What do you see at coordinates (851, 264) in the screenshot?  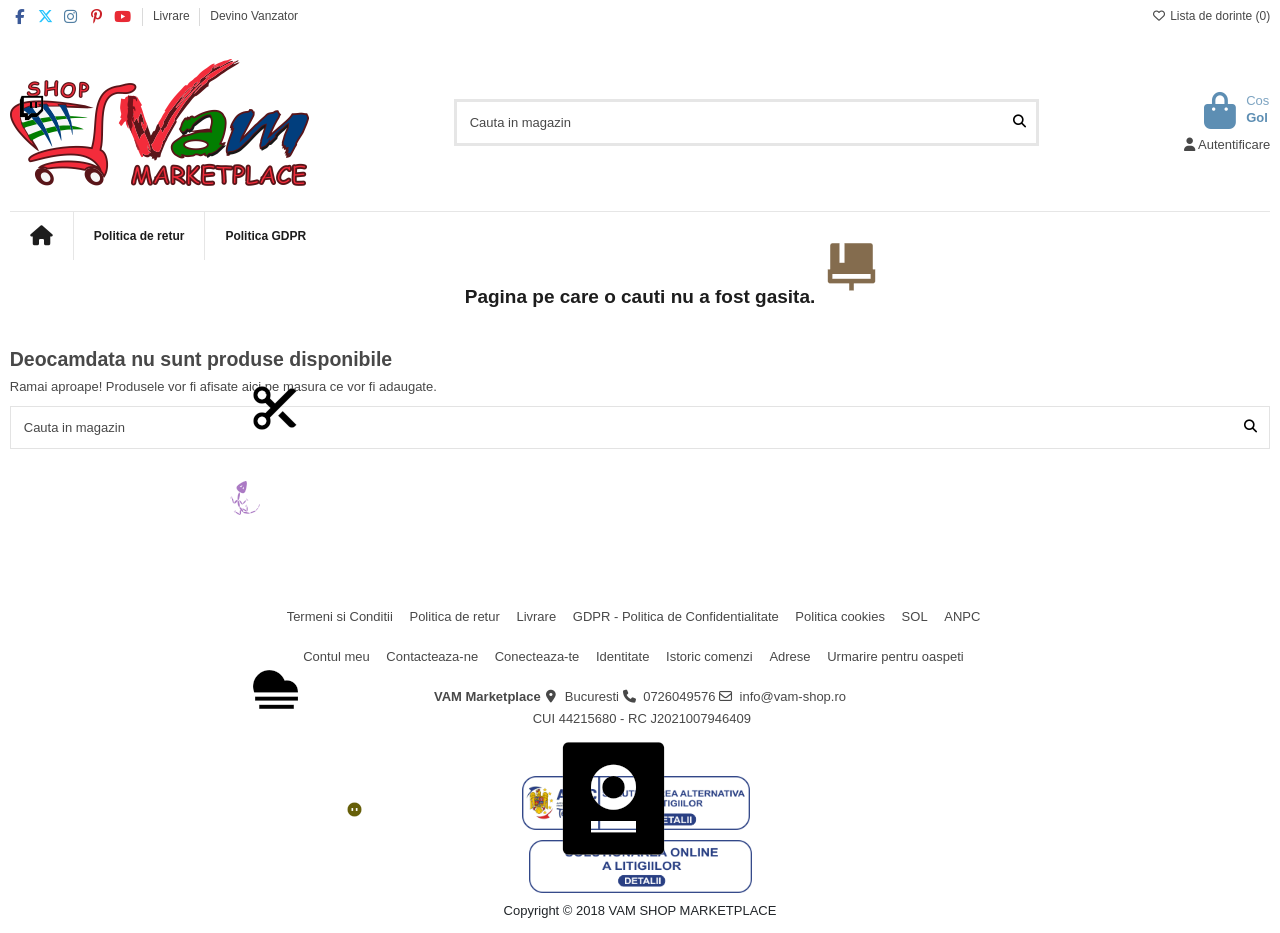 I see `access brush or painting tools` at bounding box center [851, 264].